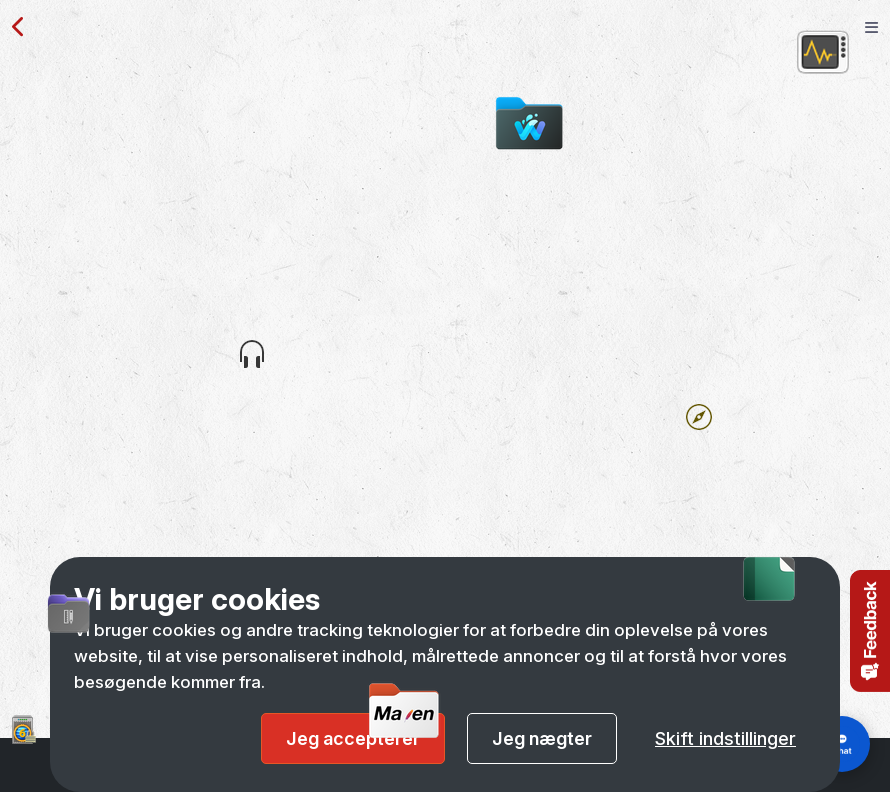 The image size is (890, 792). What do you see at coordinates (403, 712) in the screenshot?
I see `folder containing maven project files` at bounding box center [403, 712].